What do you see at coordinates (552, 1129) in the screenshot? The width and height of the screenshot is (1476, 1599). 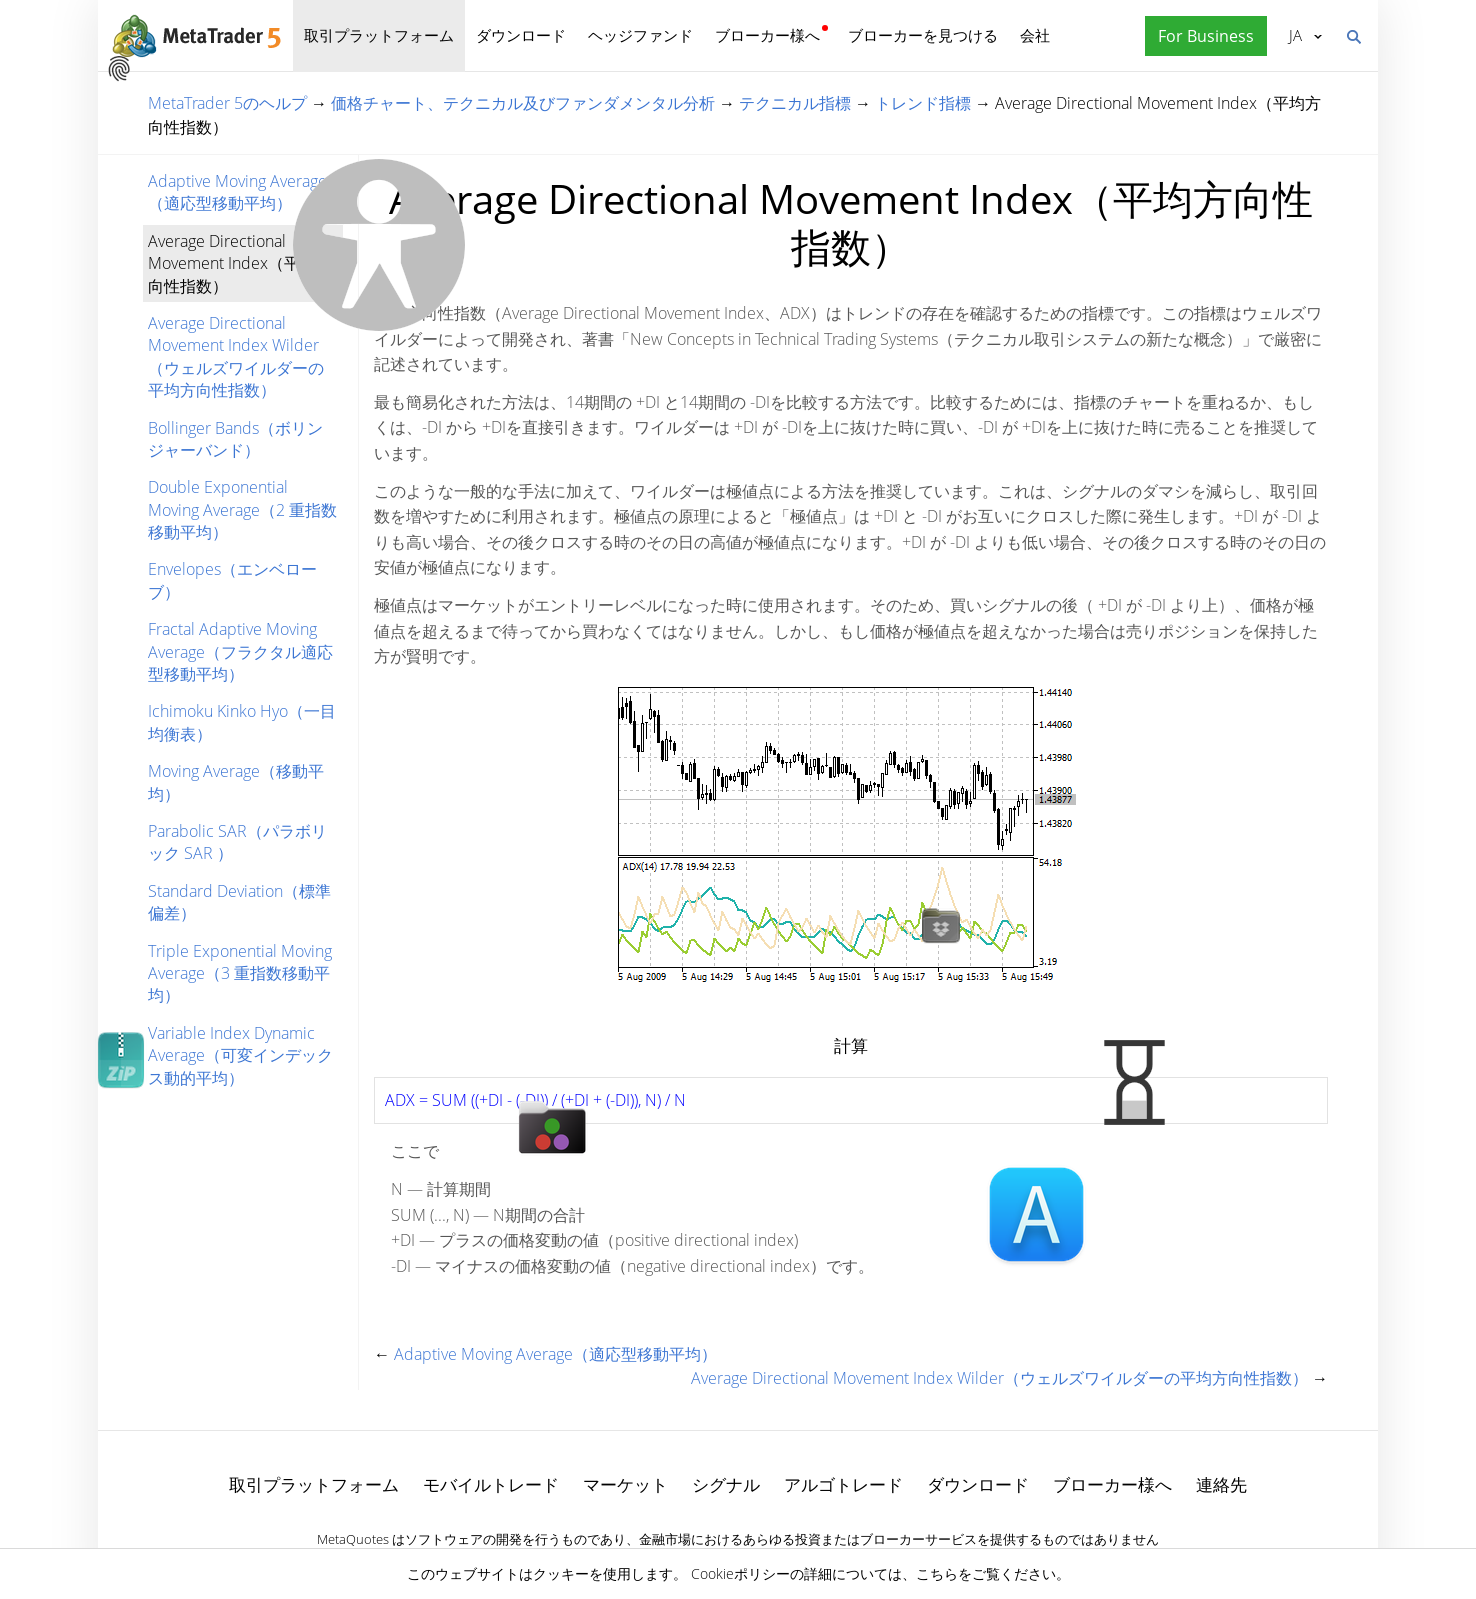 I see `open julia programming language project folder` at bounding box center [552, 1129].